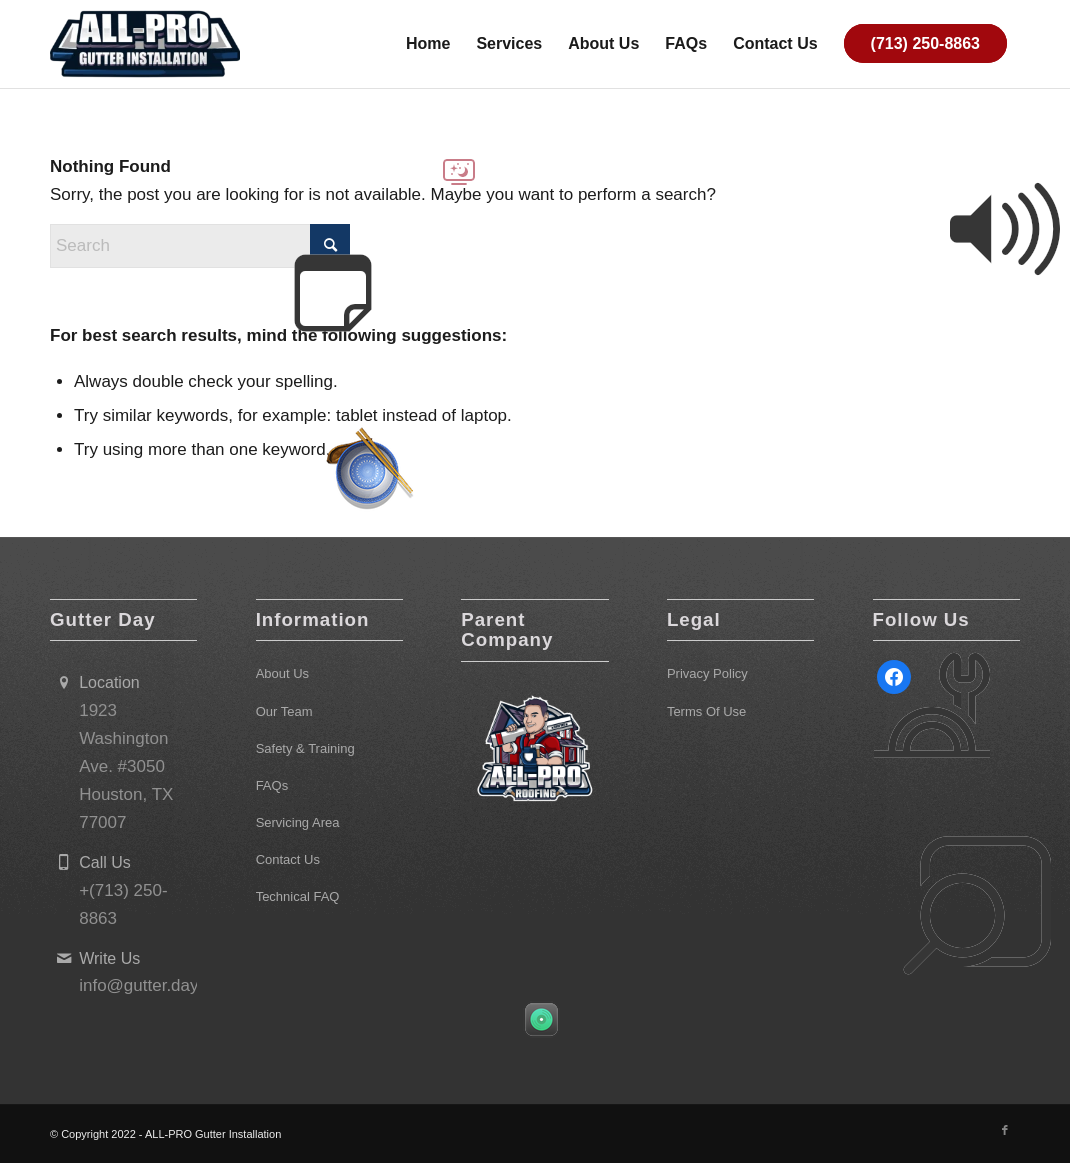 The image size is (1070, 1163). What do you see at coordinates (932, 707) in the screenshot?
I see `access engineering or developer tools` at bounding box center [932, 707].